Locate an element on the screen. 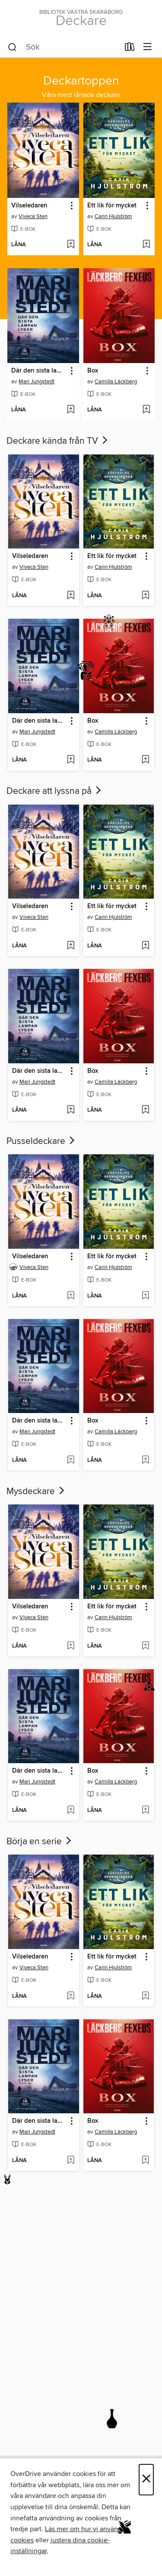 The image size is (162, 2576). access robot or mech character selection is located at coordinates (109, 621).